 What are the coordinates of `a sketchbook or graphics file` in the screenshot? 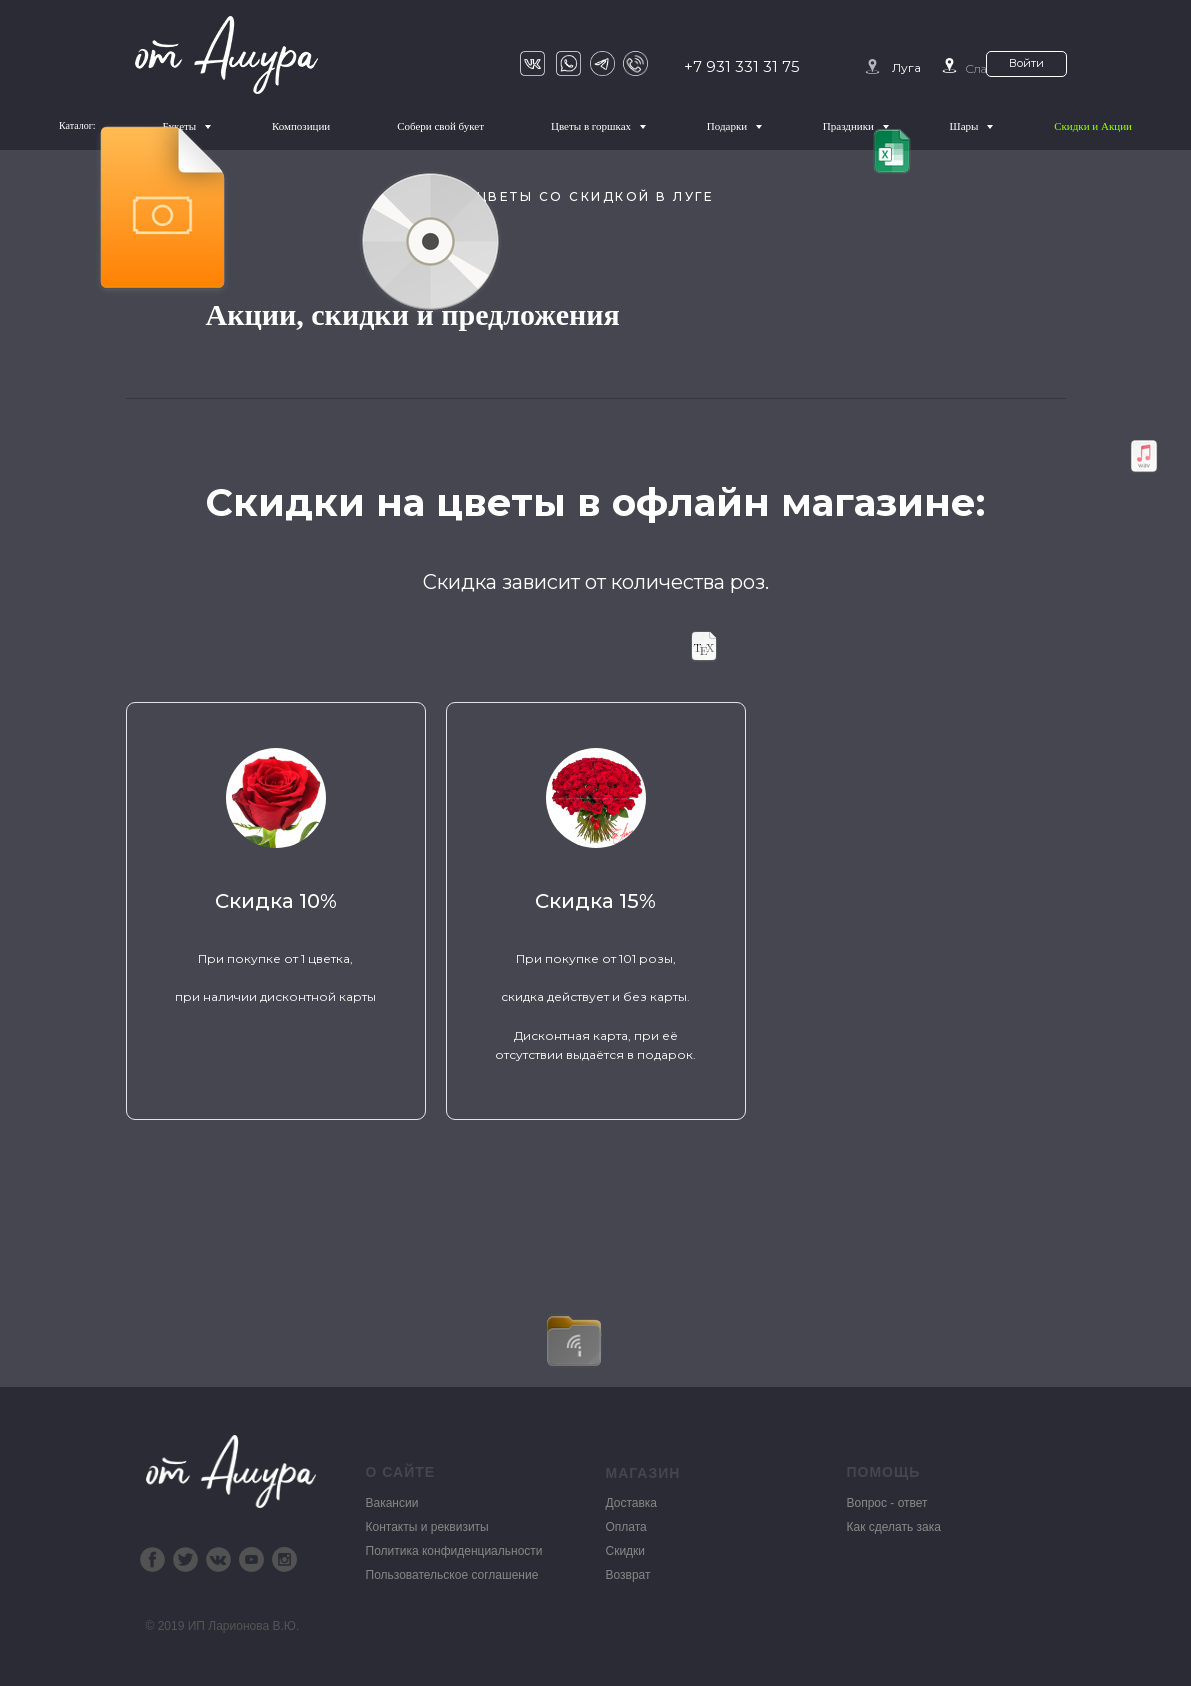 It's located at (162, 210).